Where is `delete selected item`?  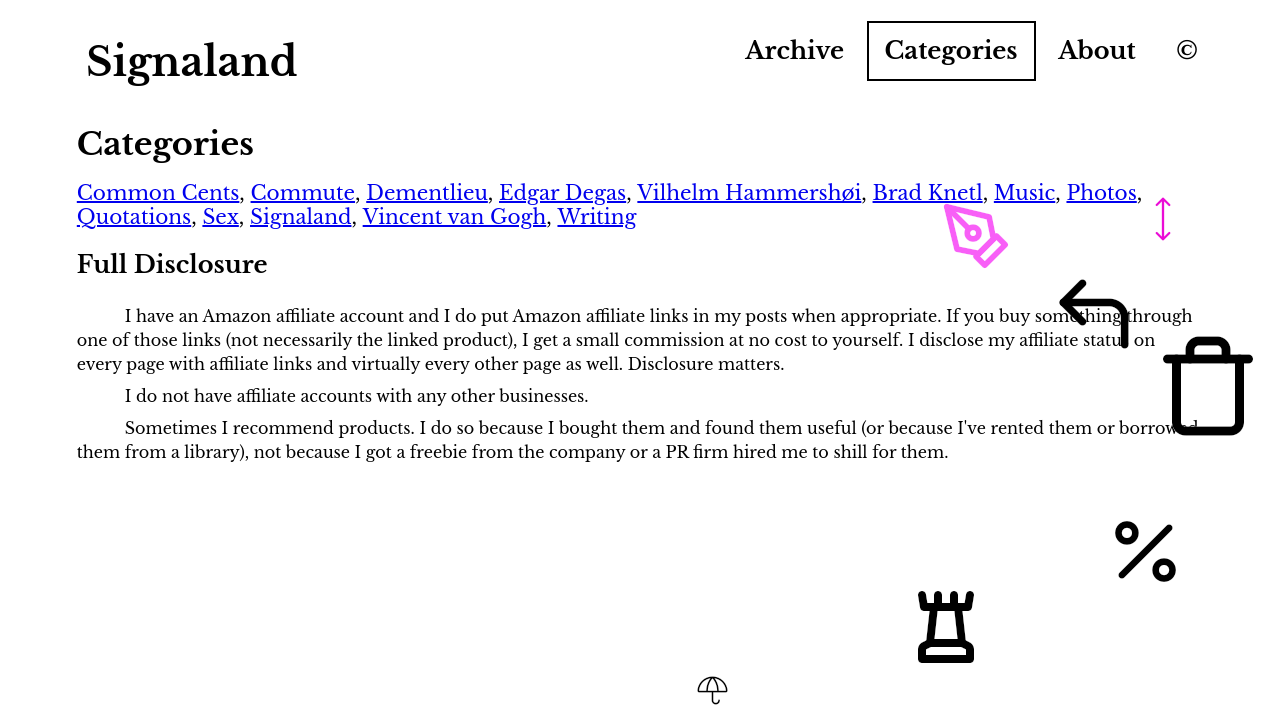
delete selected item is located at coordinates (1208, 386).